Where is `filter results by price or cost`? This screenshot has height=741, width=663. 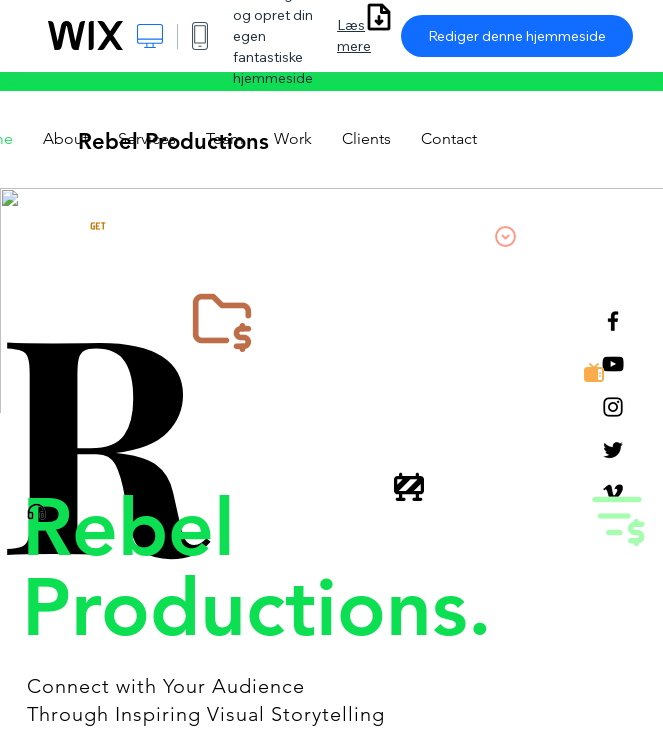
filter results by price or cost is located at coordinates (617, 516).